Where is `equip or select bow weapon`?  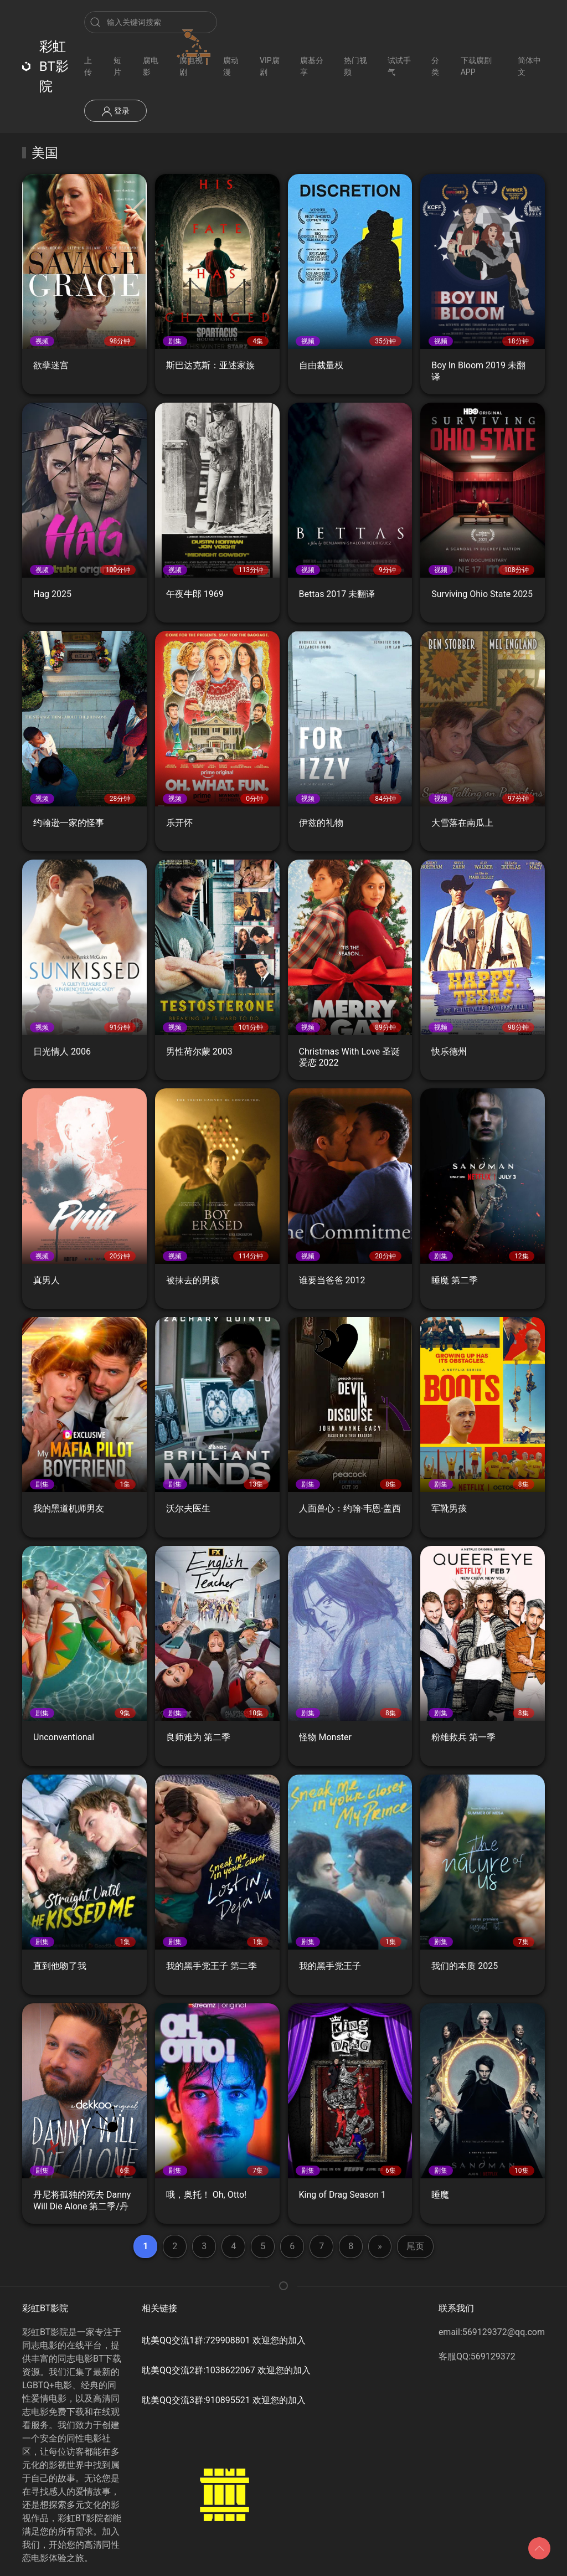
equip or select bow weapon is located at coordinates (391, 1412).